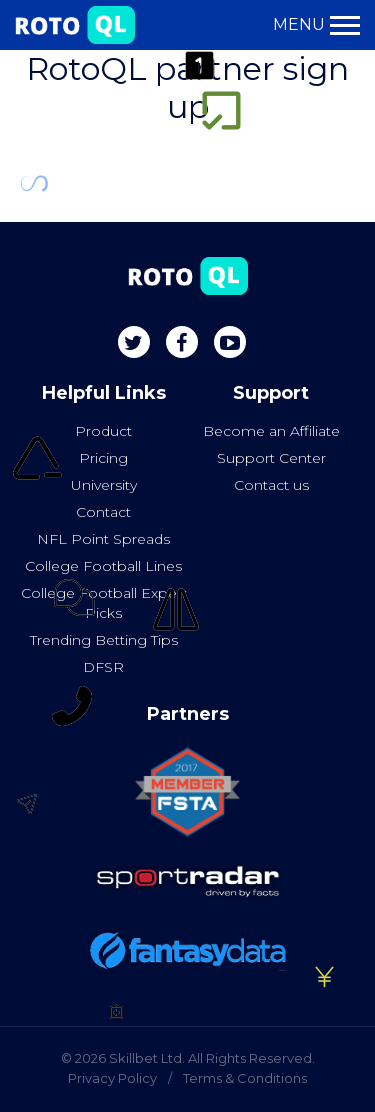 Image resolution: width=375 pixels, height=1112 pixels. I want to click on mark task as complete, so click(221, 110).